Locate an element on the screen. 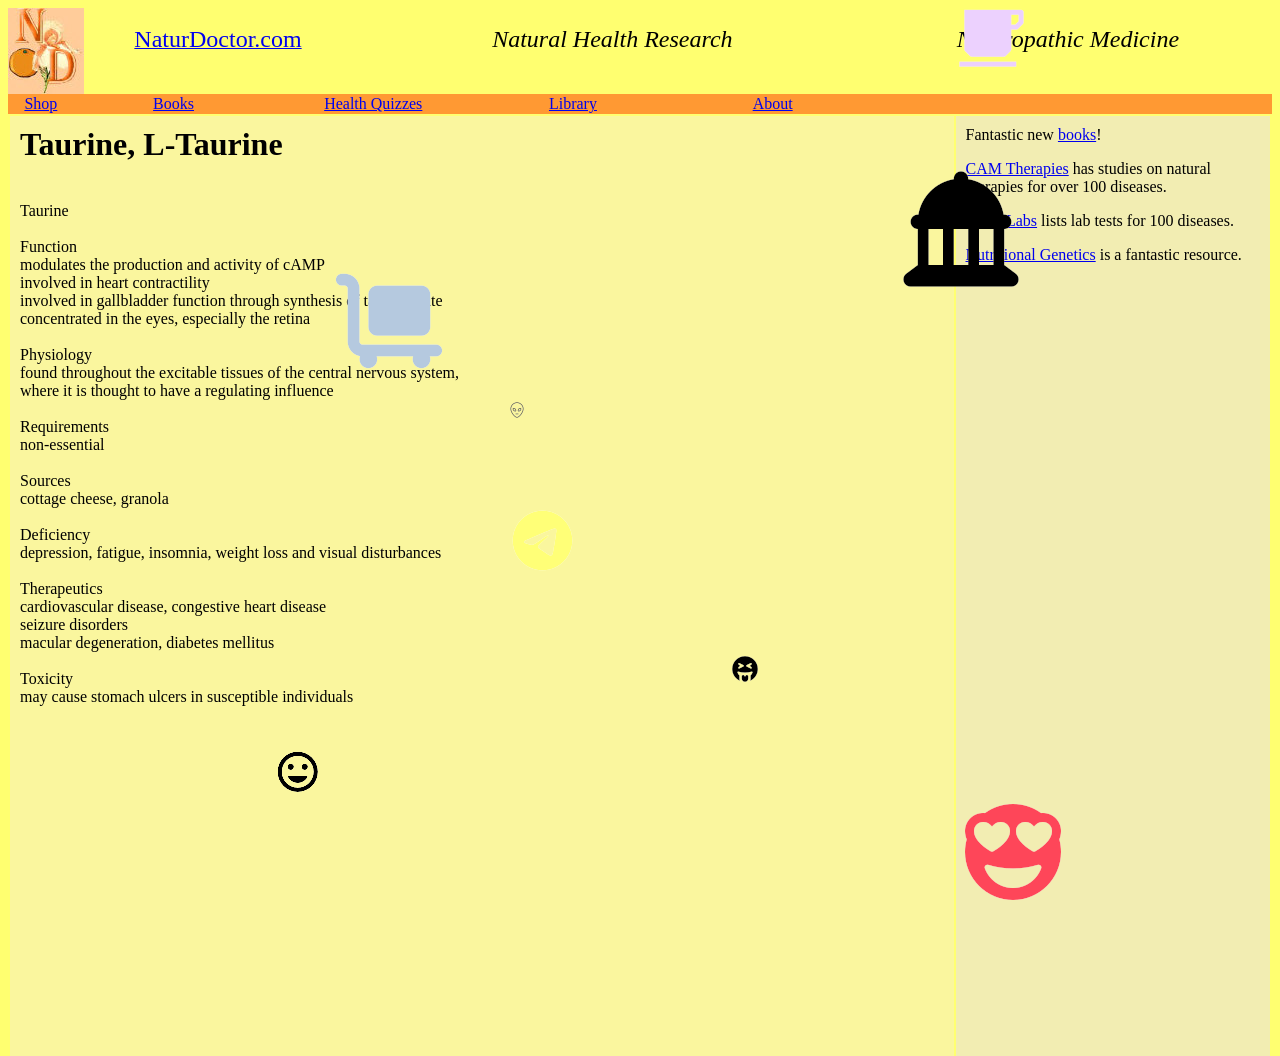 This screenshot has width=1280, height=1056. react with love or adoration is located at coordinates (1013, 852).